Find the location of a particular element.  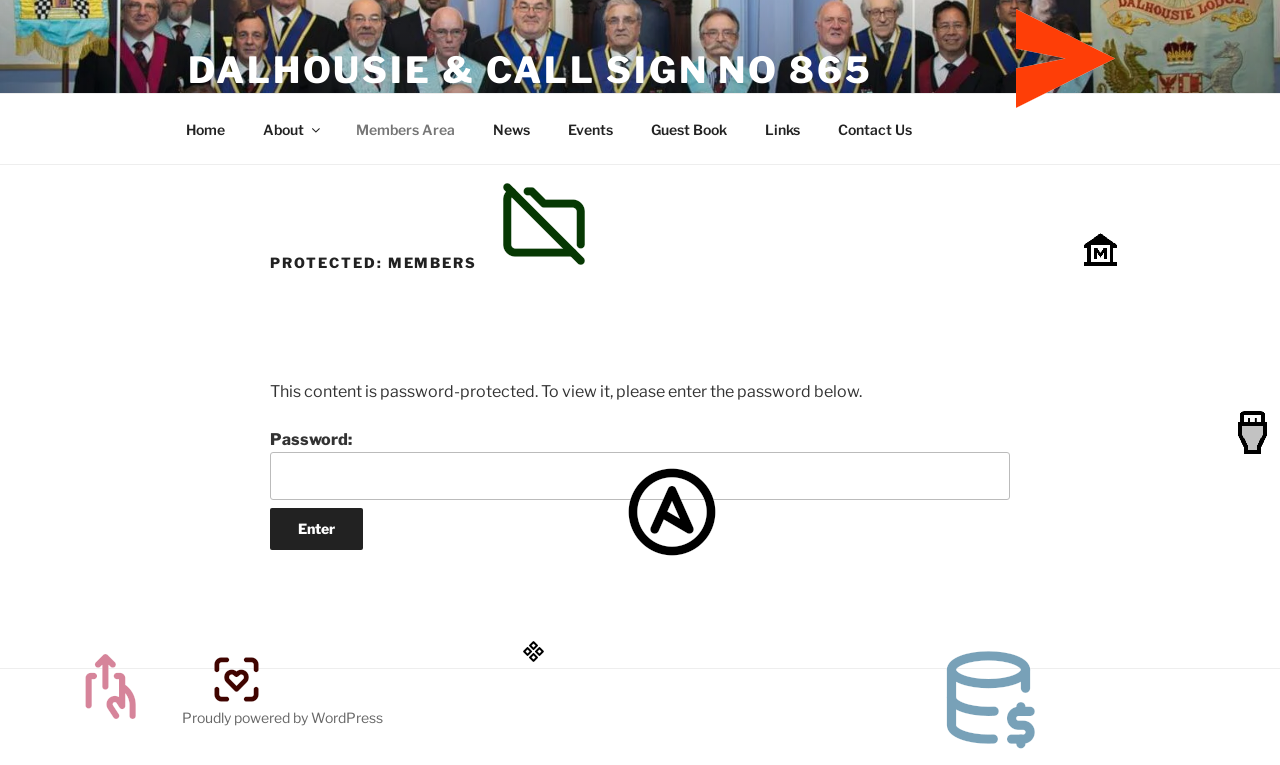

ansible automation platform logo is located at coordinates (672, 512).